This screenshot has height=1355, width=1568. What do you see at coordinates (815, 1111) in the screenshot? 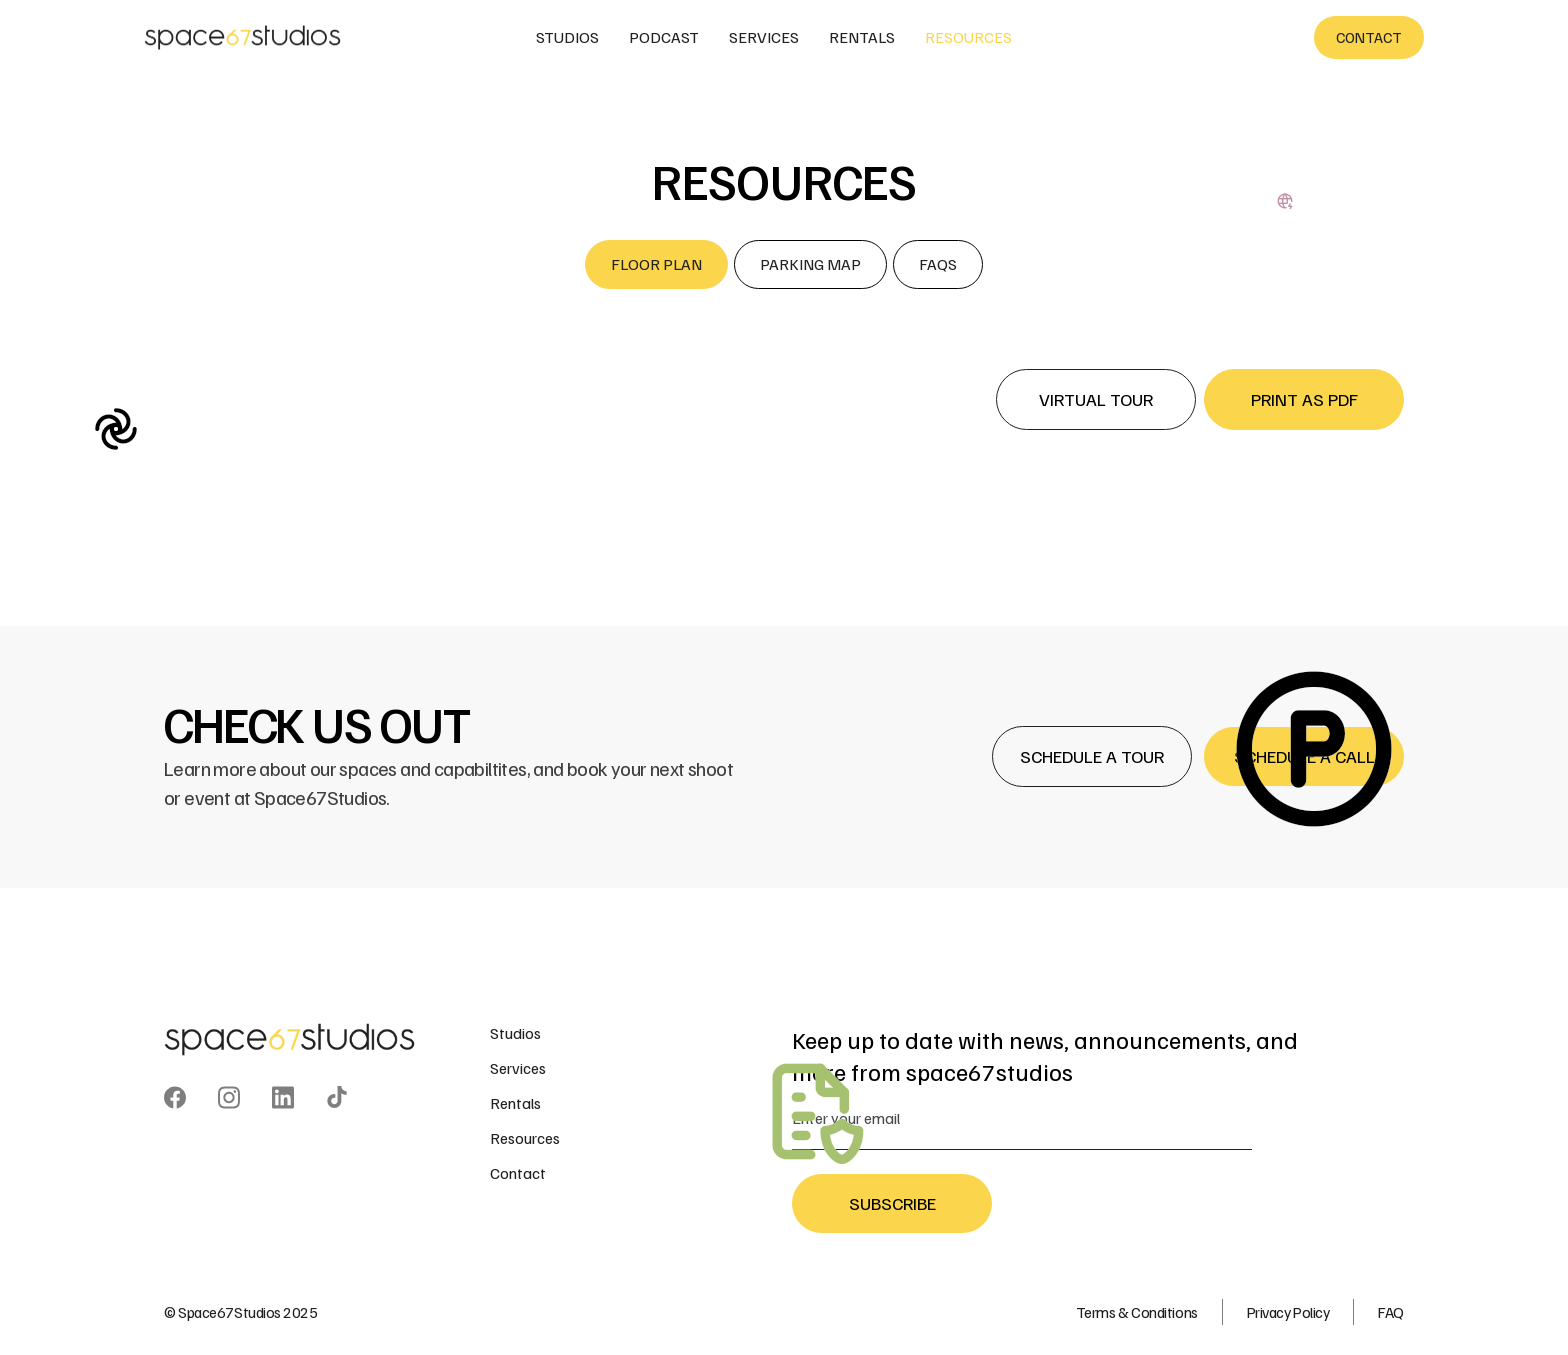
I see `view protected or secure document` at bounding box center [815, 1111].